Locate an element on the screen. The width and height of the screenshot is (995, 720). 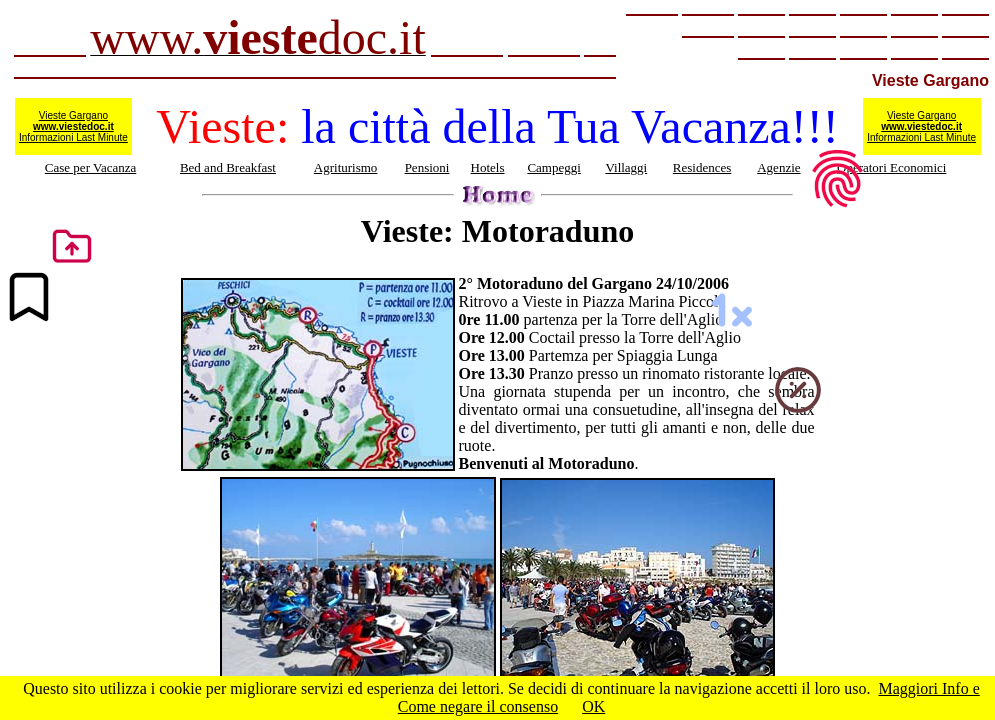
save this item for later is located at coordinates (29, 297).